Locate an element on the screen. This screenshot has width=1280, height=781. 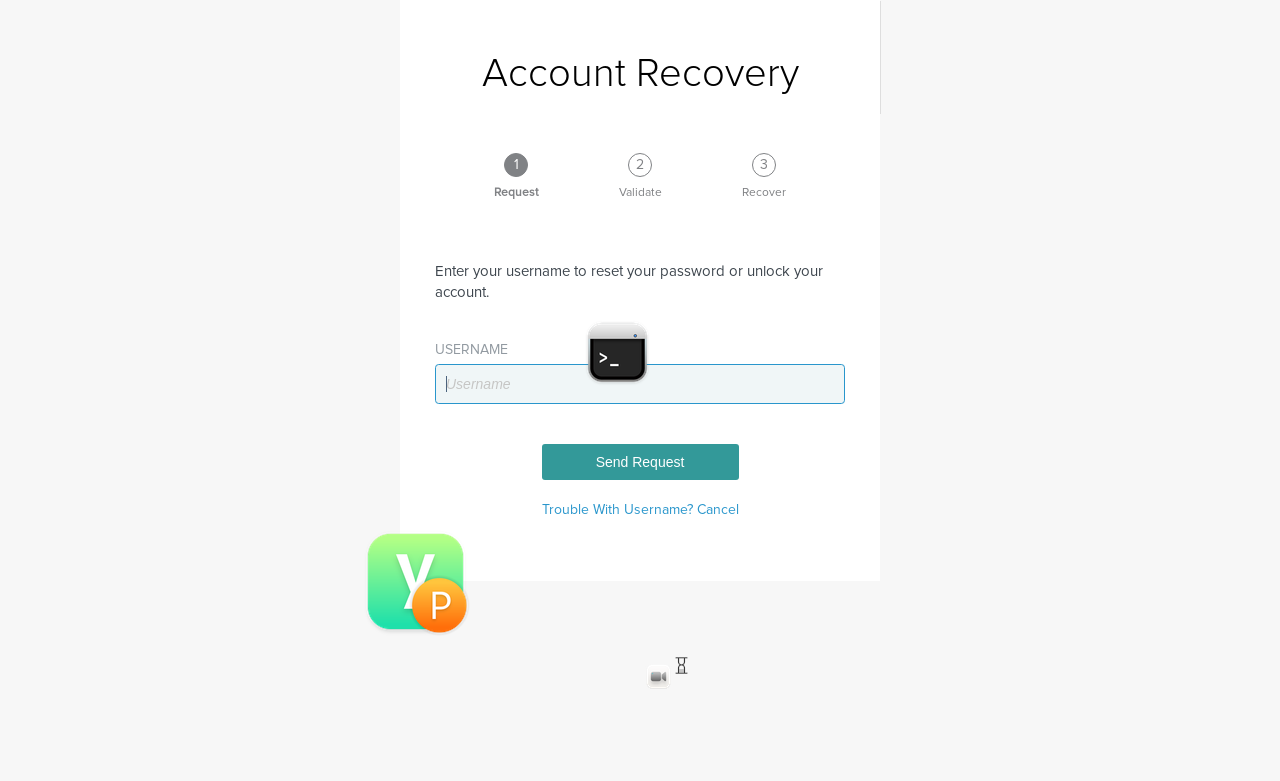
open yakuake drop-down terminal is located at coordinates (617, 352).